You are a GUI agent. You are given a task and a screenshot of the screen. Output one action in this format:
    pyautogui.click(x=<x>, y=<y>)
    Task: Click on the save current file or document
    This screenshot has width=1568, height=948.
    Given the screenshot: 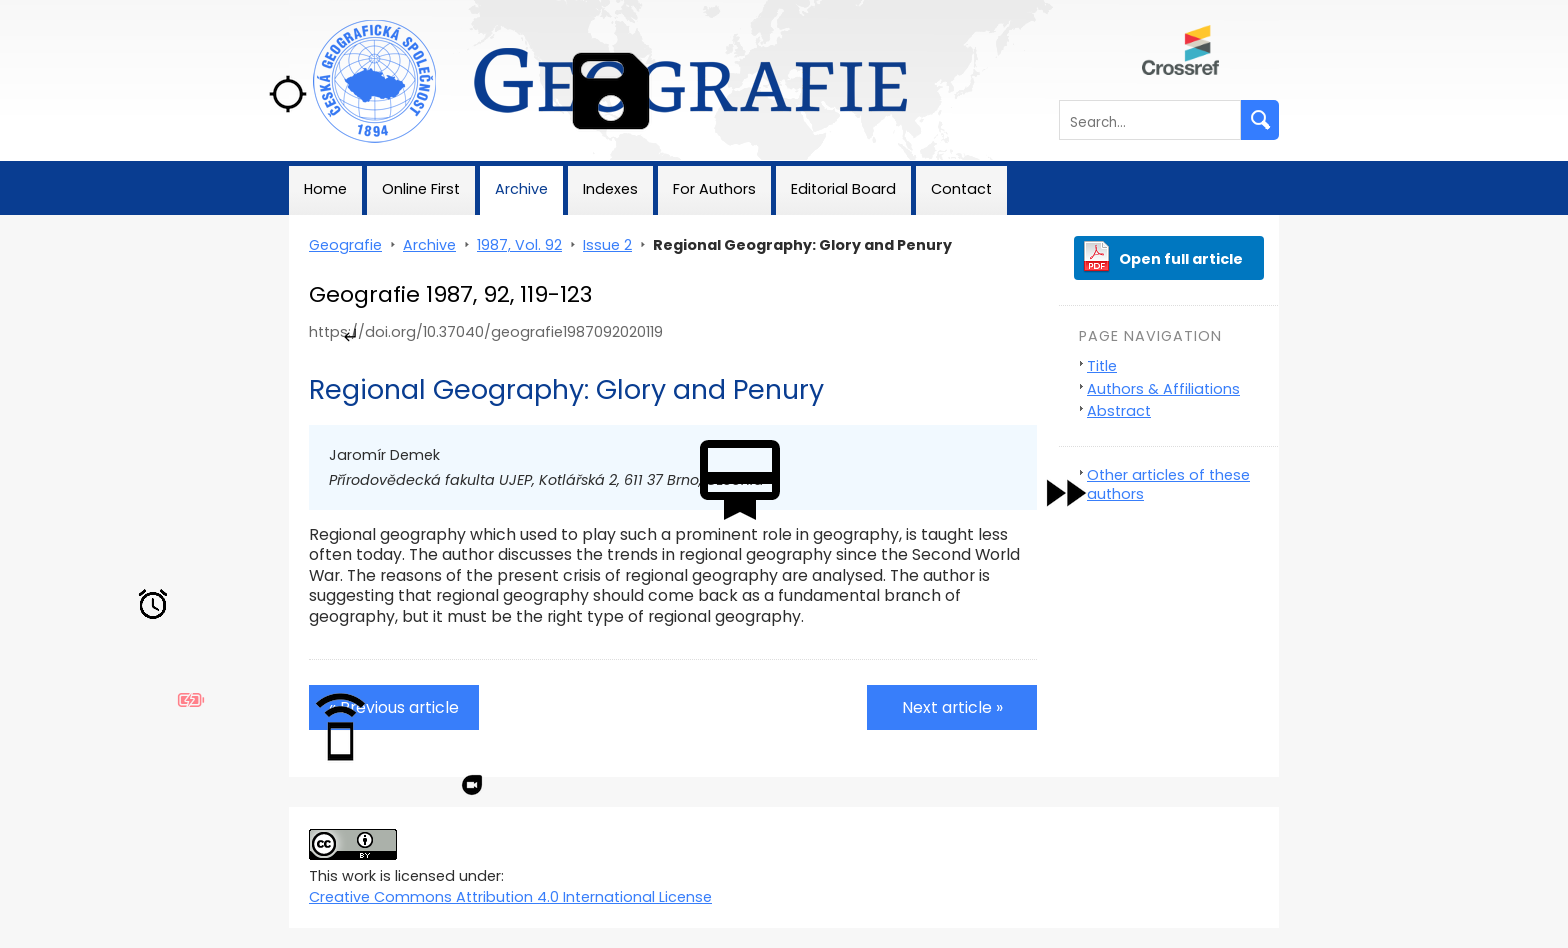 What is the action you would take?
    pyautogui.click(x=611, y=91)
    